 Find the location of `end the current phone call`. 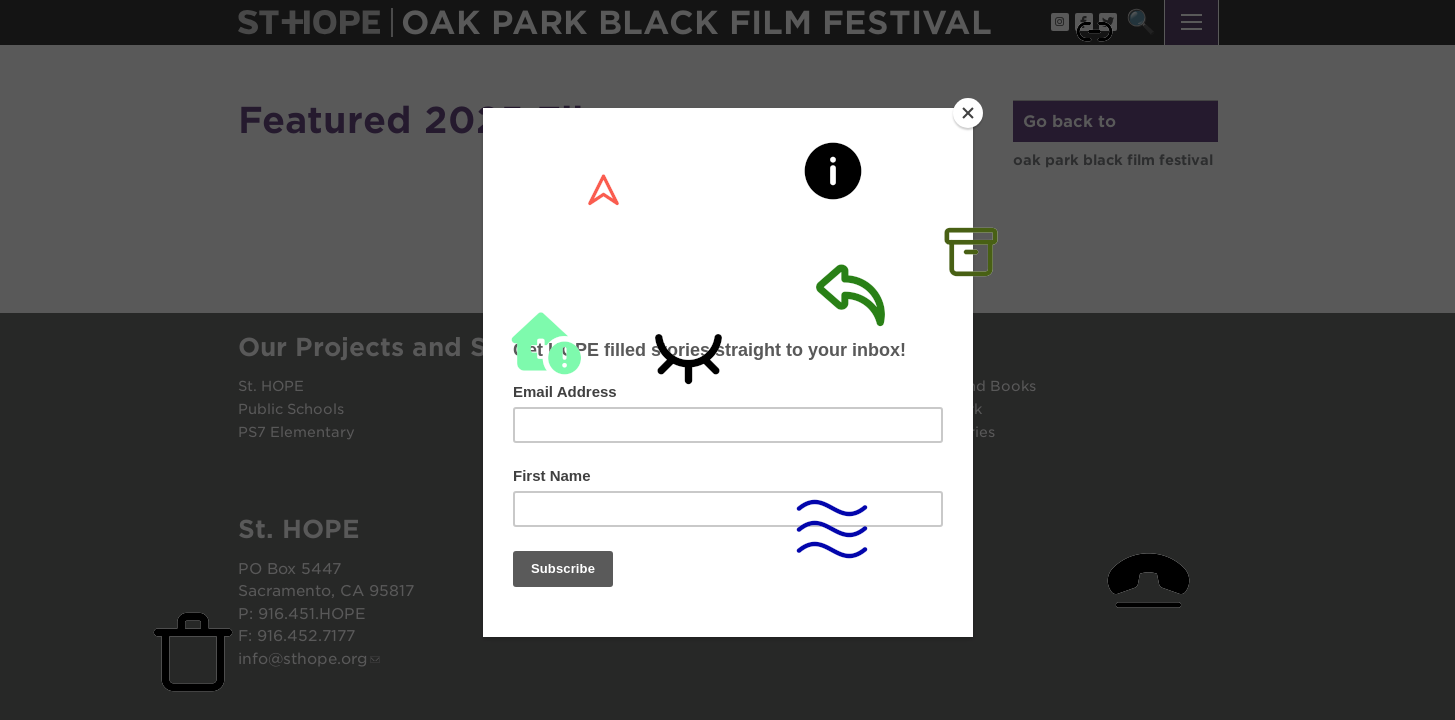

end the current phone call is located at coordinates (1148, 580).